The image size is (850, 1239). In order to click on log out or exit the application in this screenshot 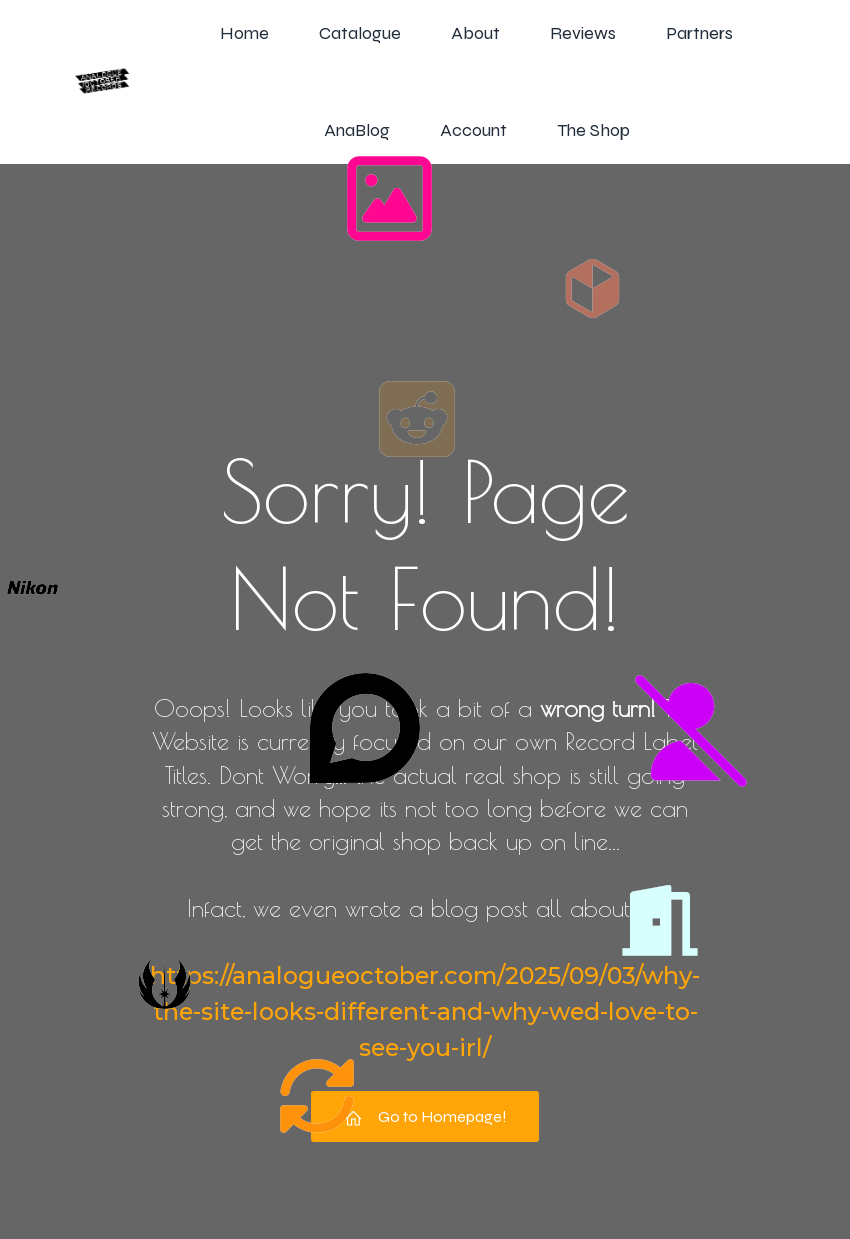, I will do `click(660, 922)`.